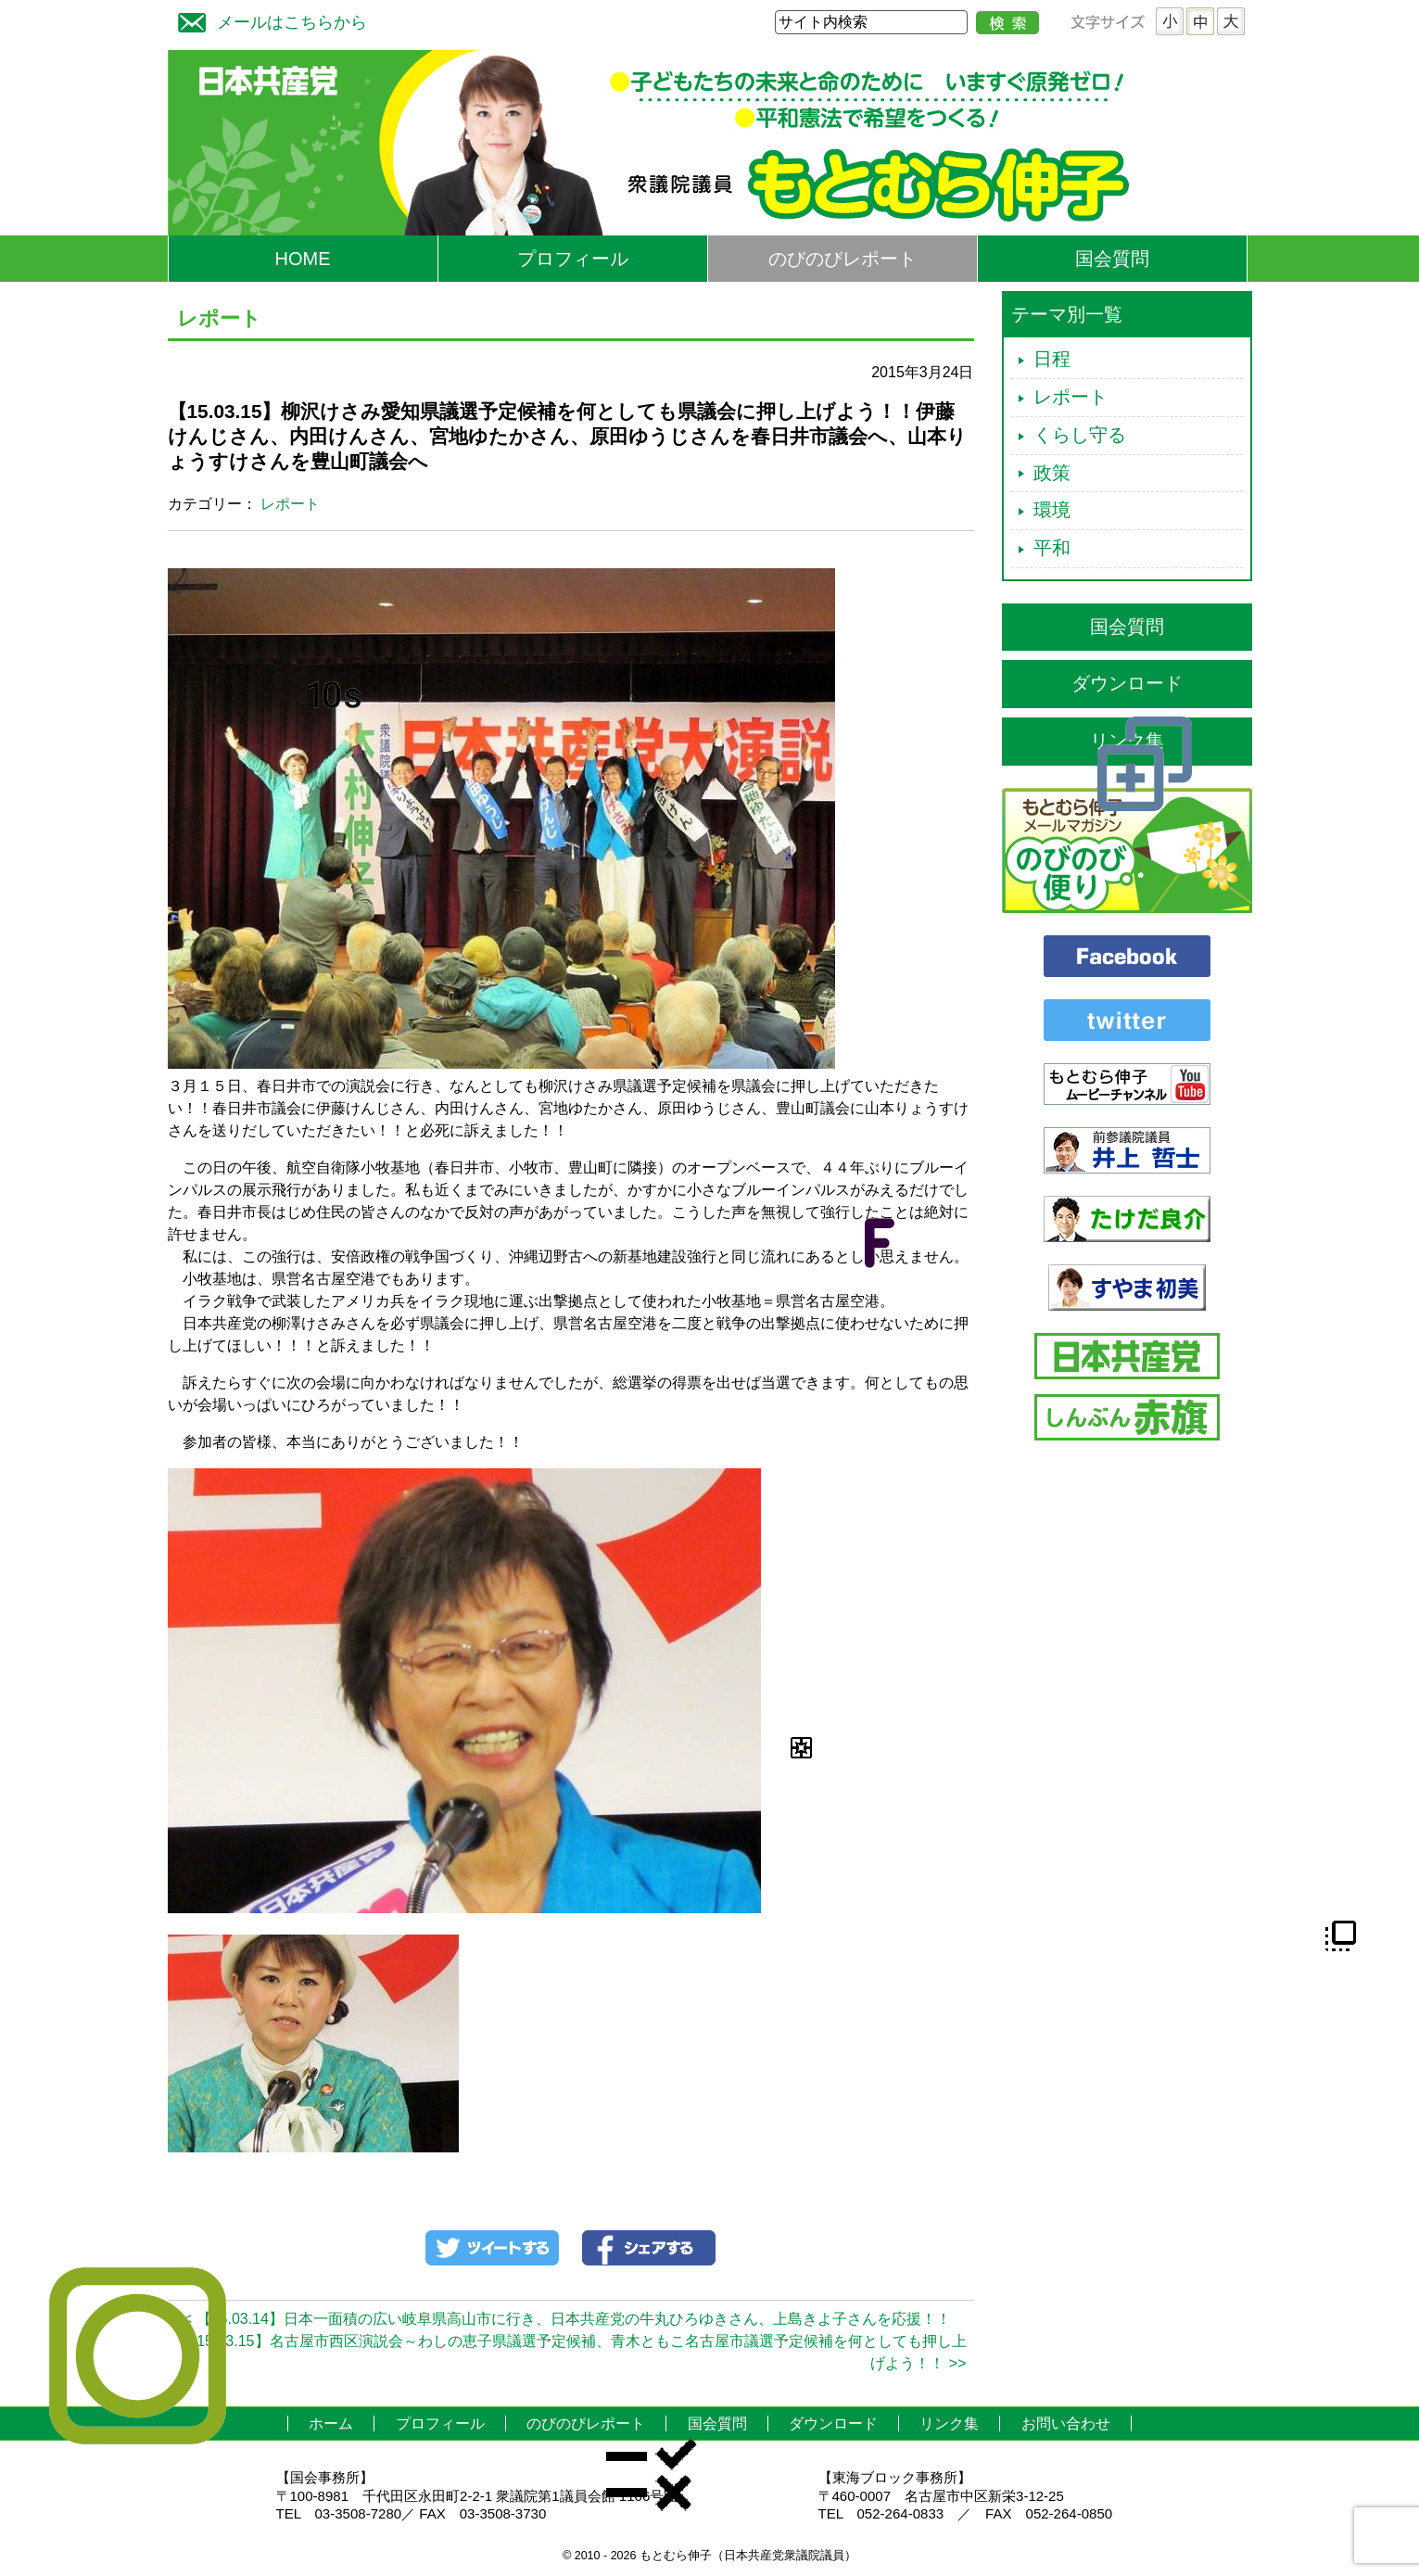  Describe the element at coordinates (1145, 764) in the screenshot. I see `duplicate or copy an item` at that location.